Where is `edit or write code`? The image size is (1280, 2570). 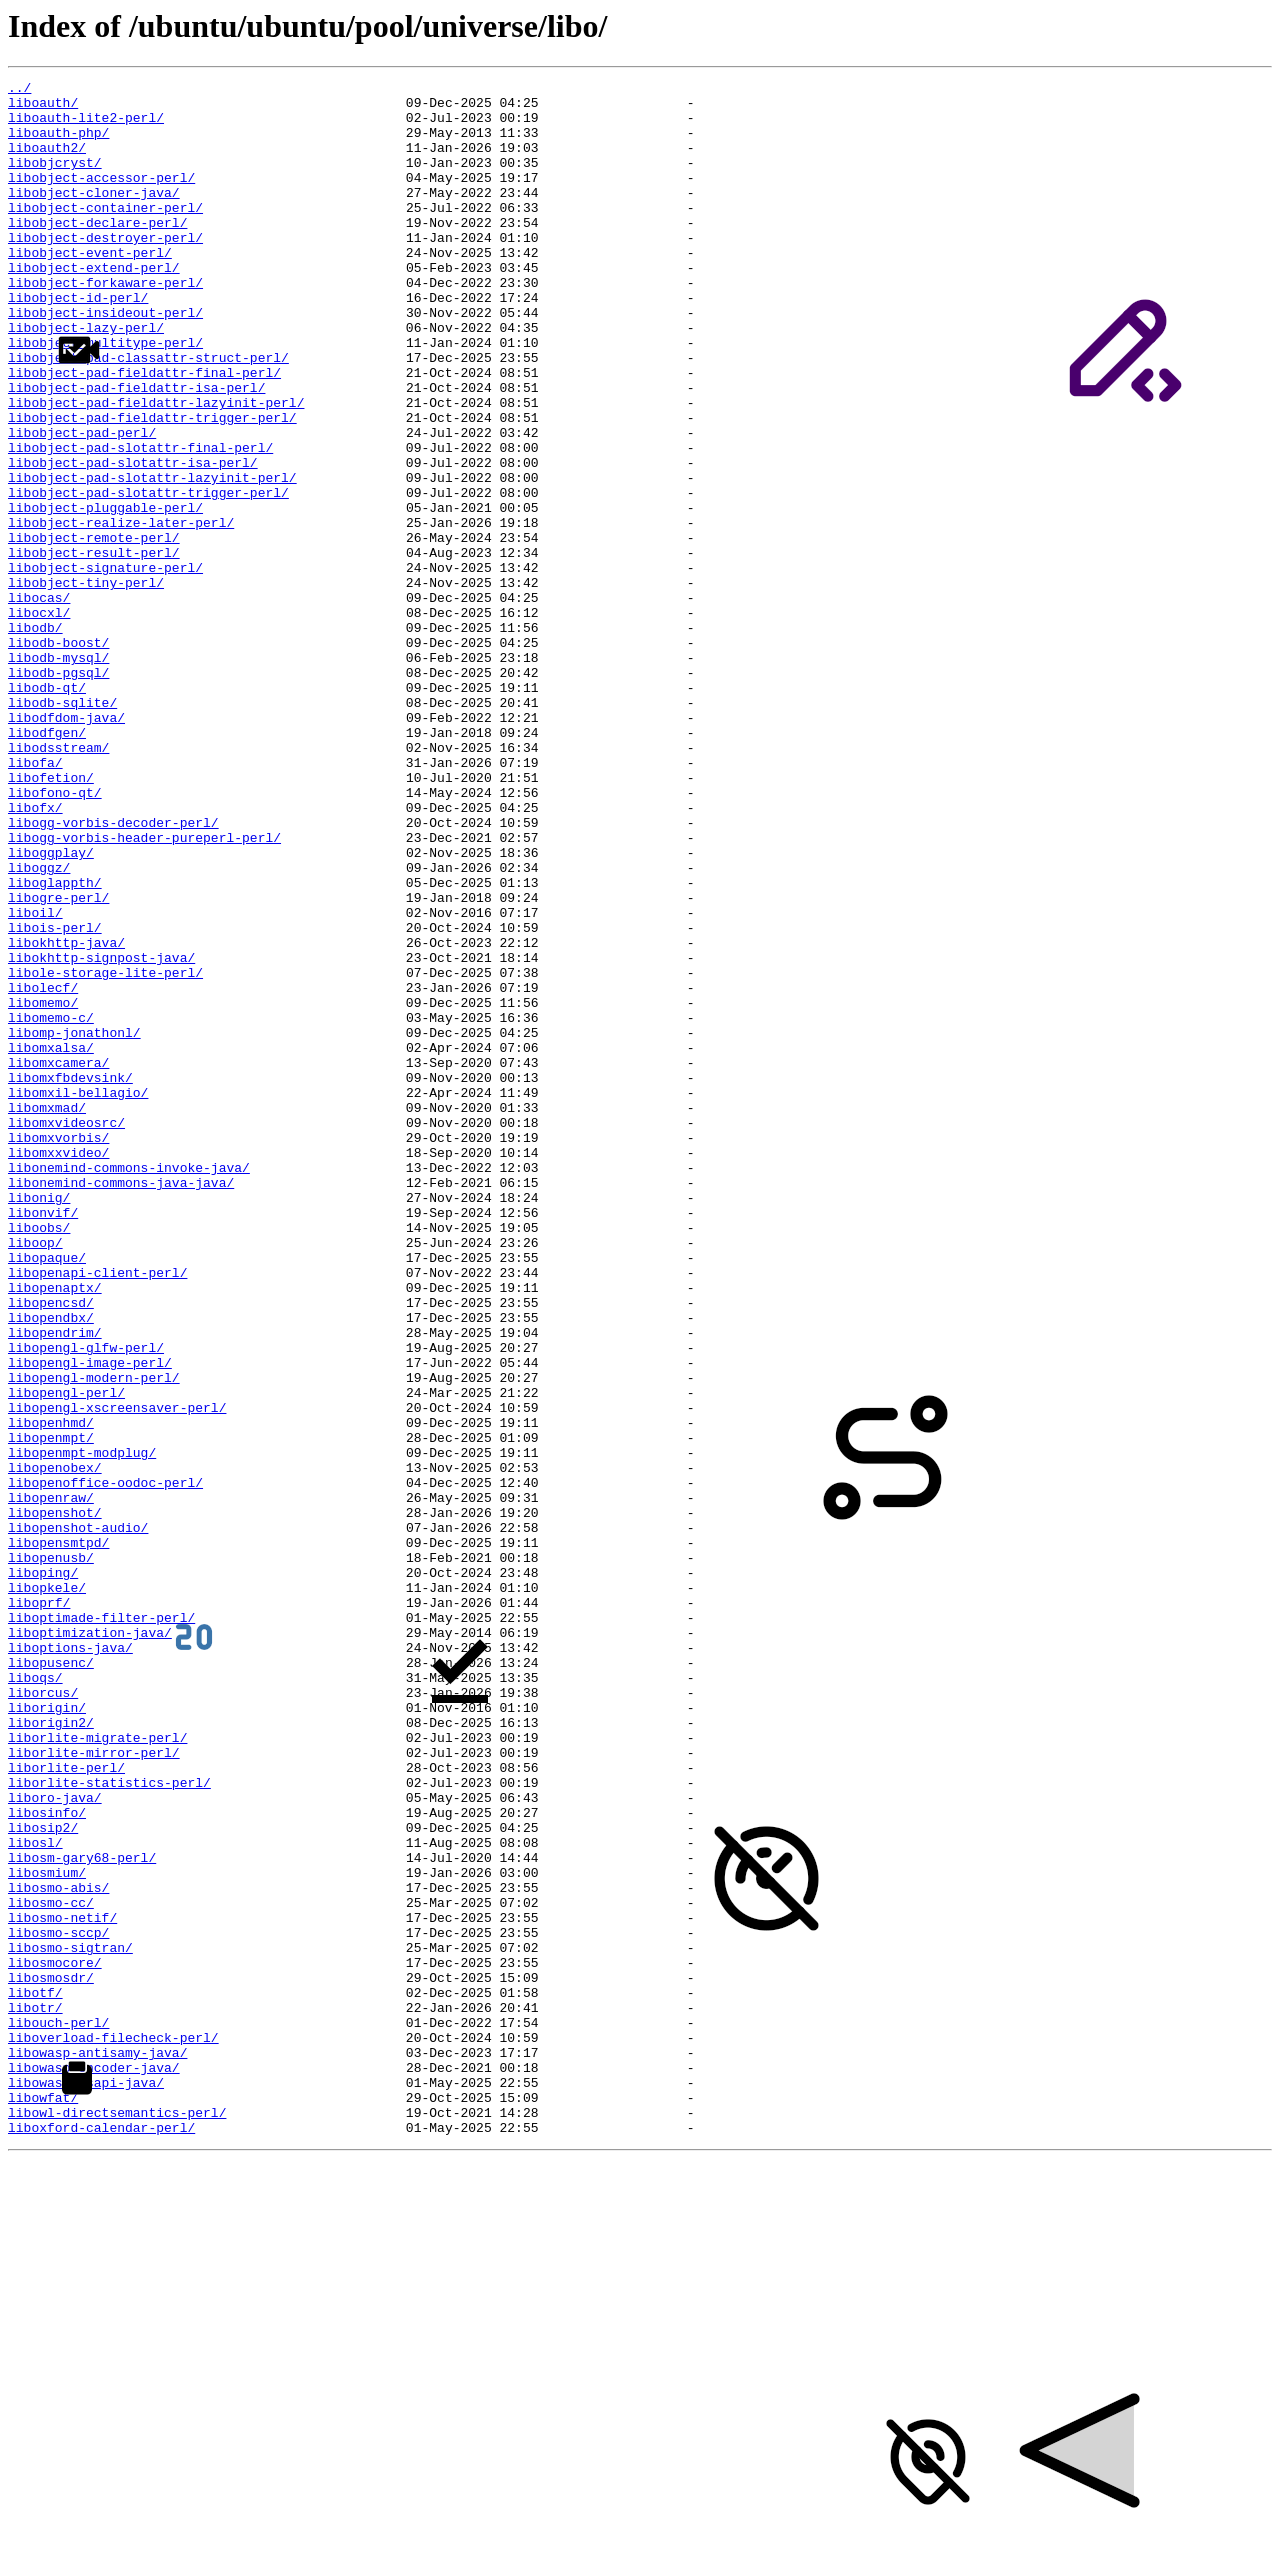
edit or write code is located at coordinates (1120, 346).